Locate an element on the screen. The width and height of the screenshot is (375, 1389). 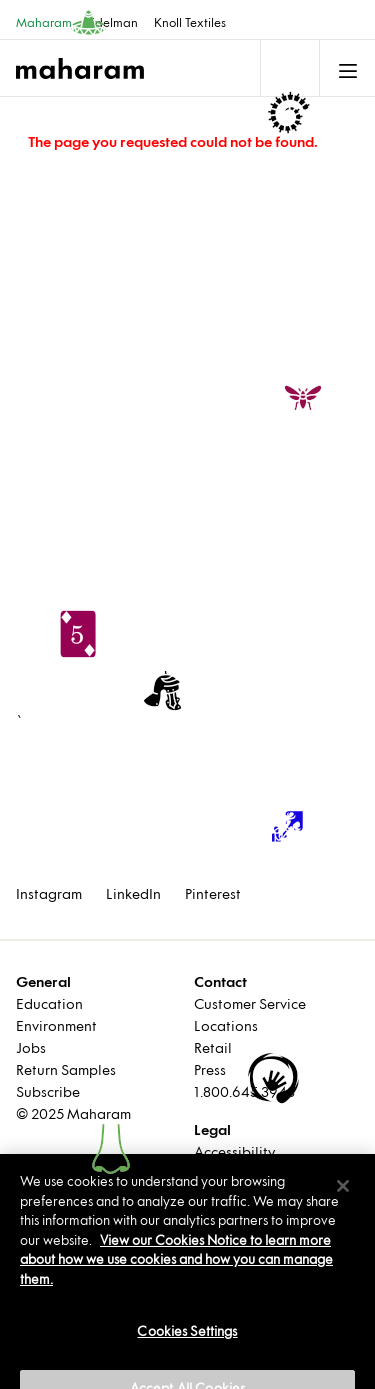
select flamethrower unit or weapon class is located at coordinates (287, 826).